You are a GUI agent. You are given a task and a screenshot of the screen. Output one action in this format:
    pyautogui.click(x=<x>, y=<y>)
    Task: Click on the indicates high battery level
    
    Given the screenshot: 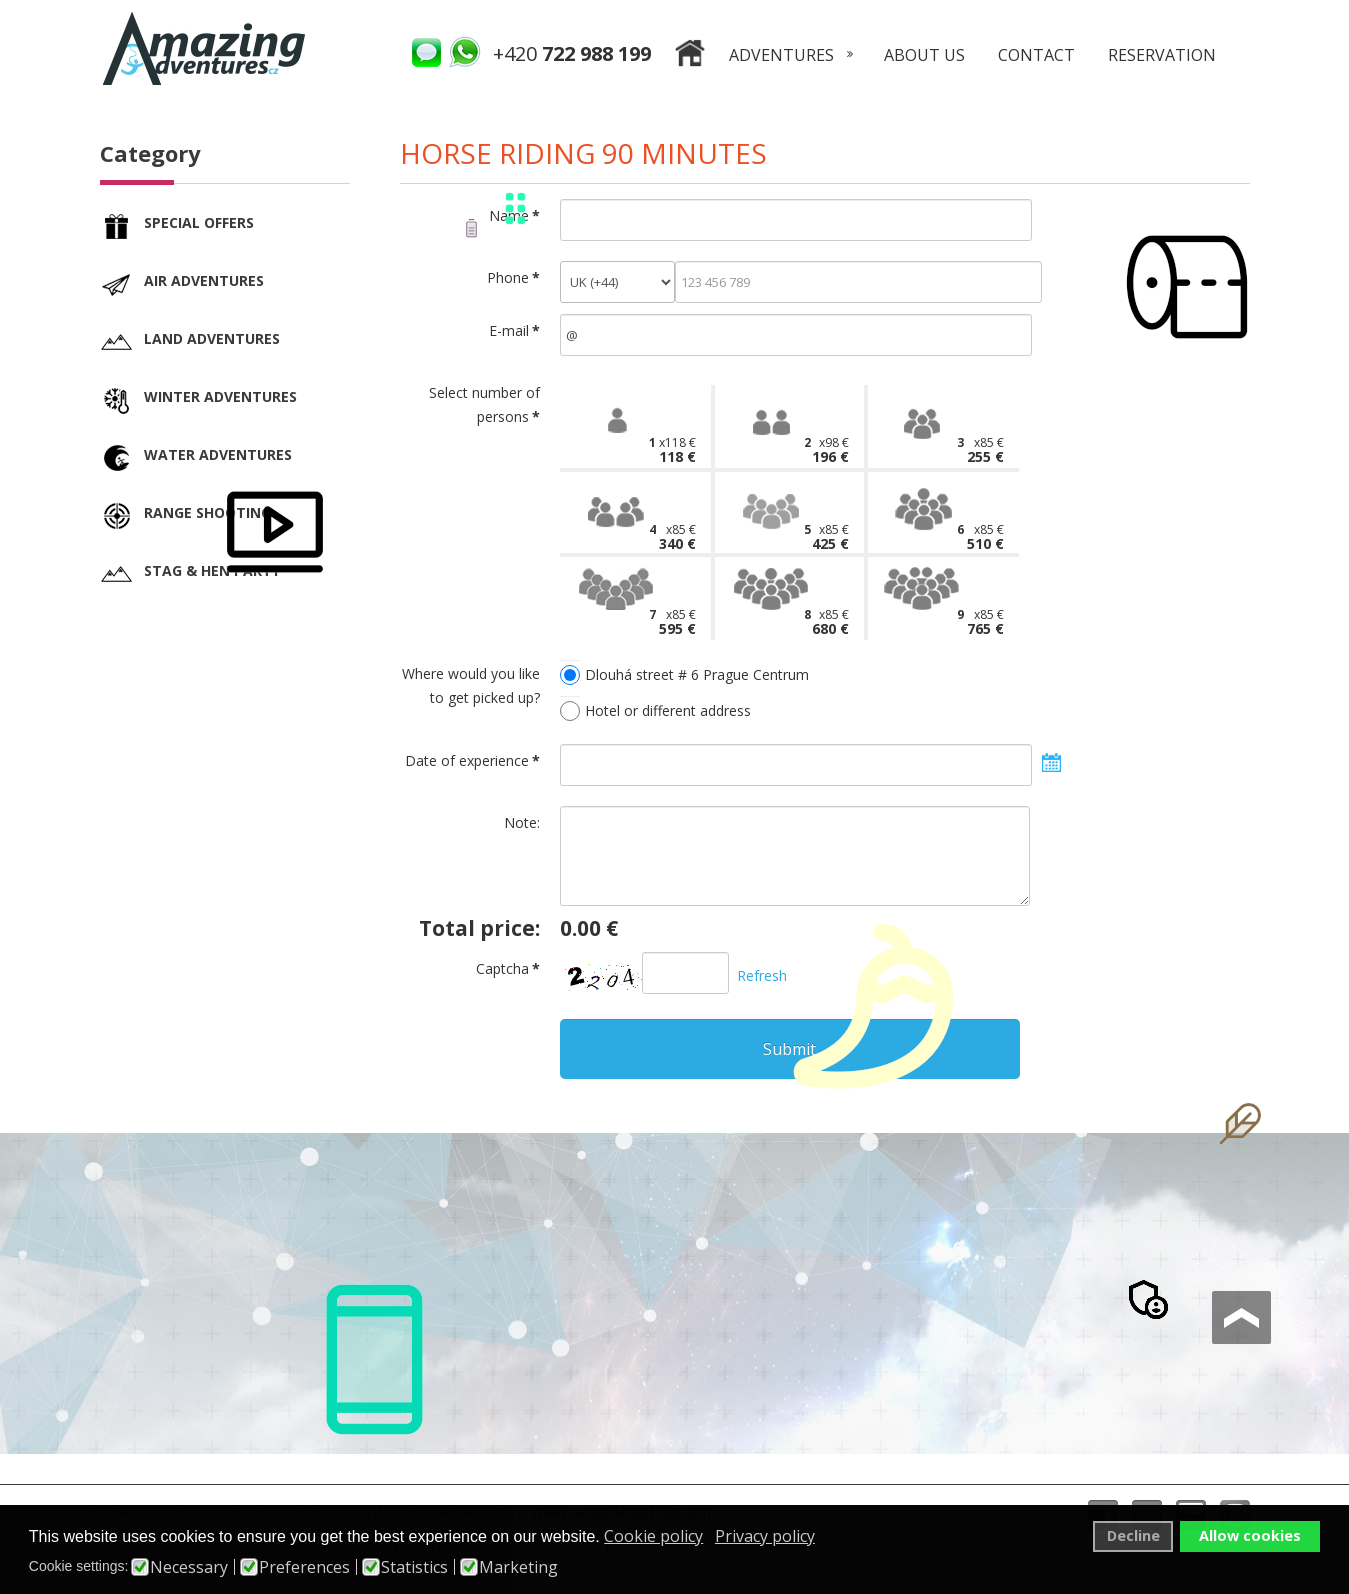 What is the action you would take?
    pyautogui.click(x=471, y=228)
    